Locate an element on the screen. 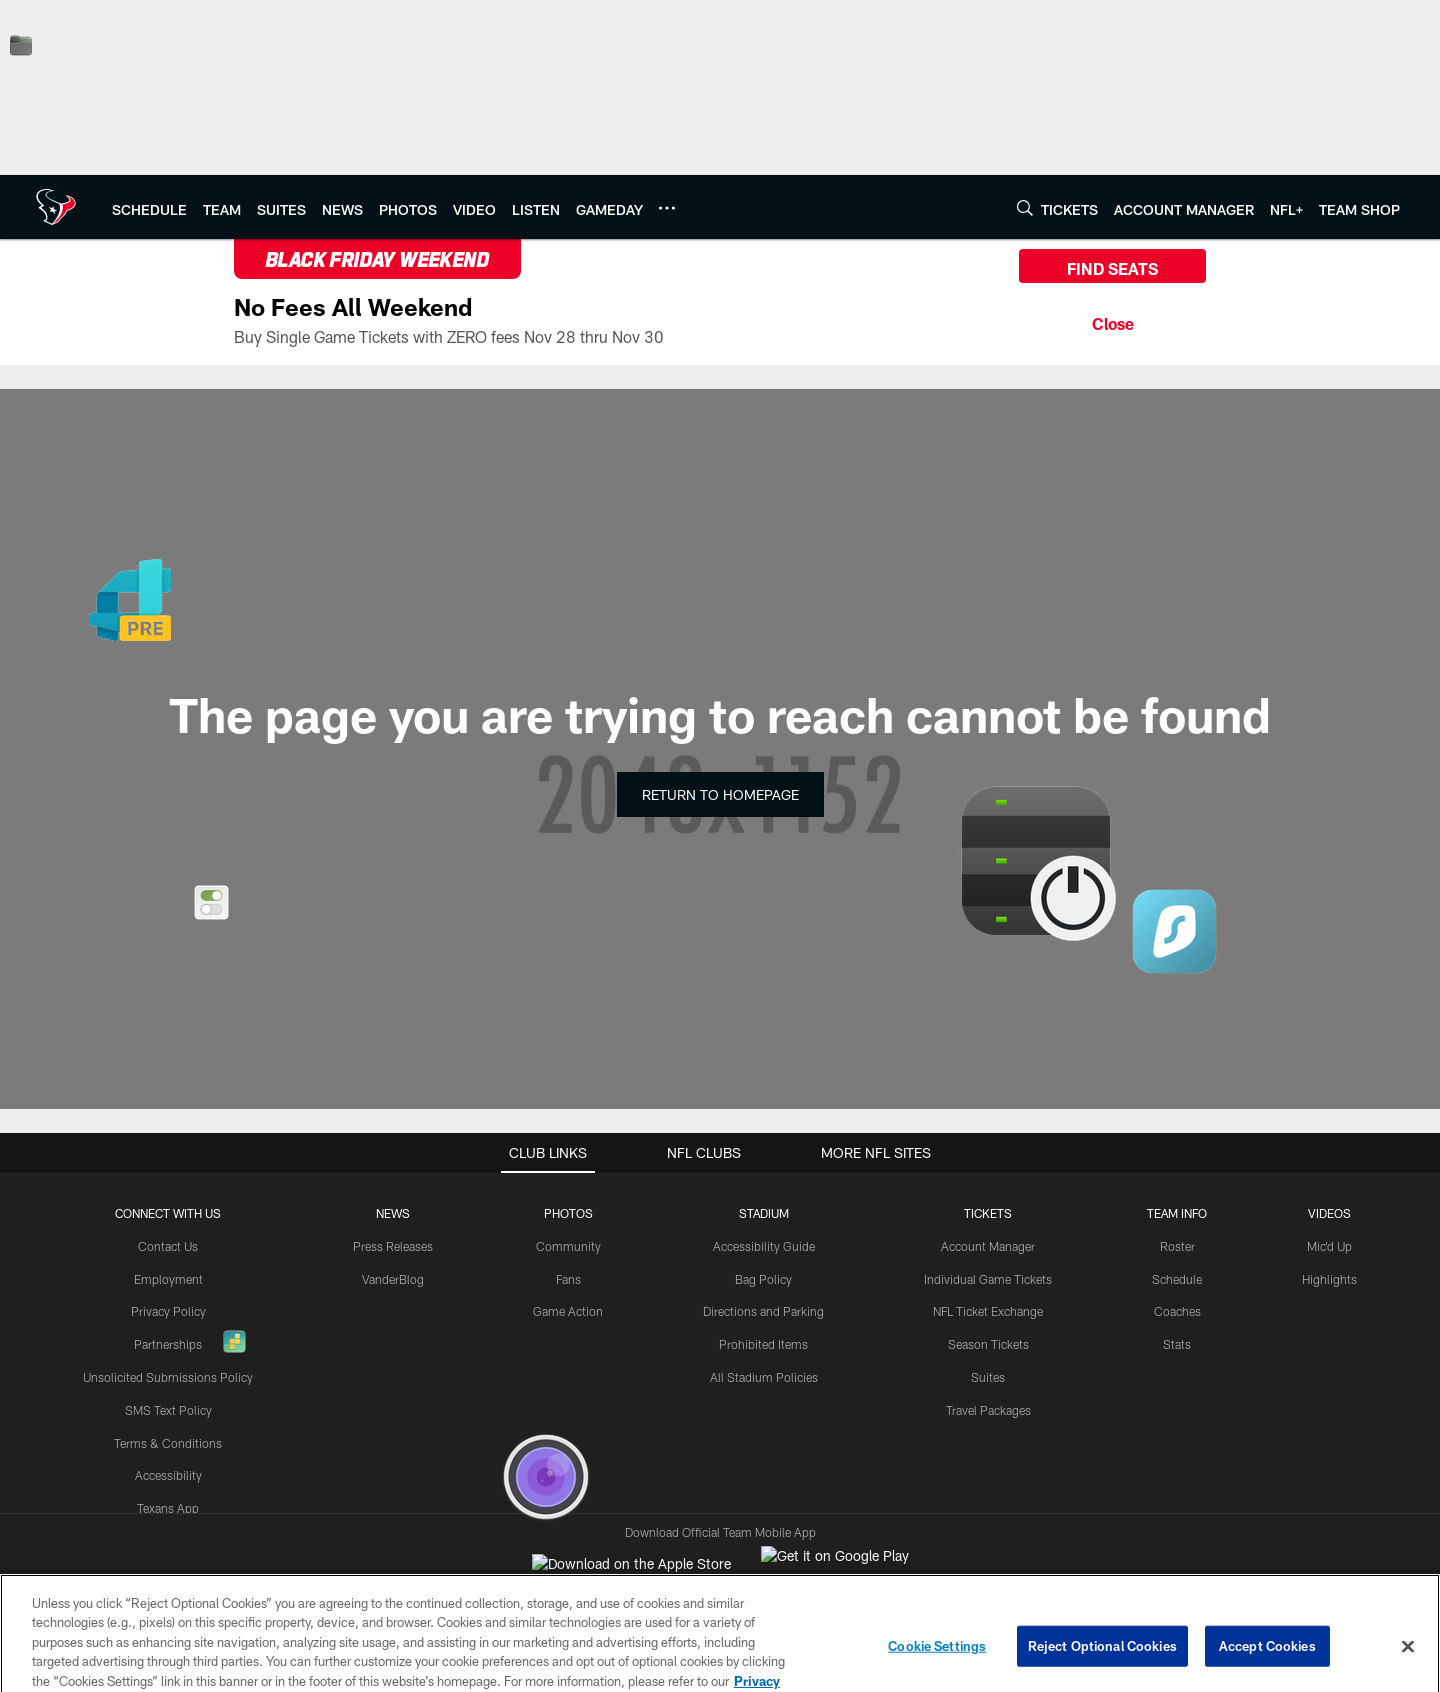 The height and width of the screenshot is (1692, 1440). open the camera app is located at coordinates (546, 1477).